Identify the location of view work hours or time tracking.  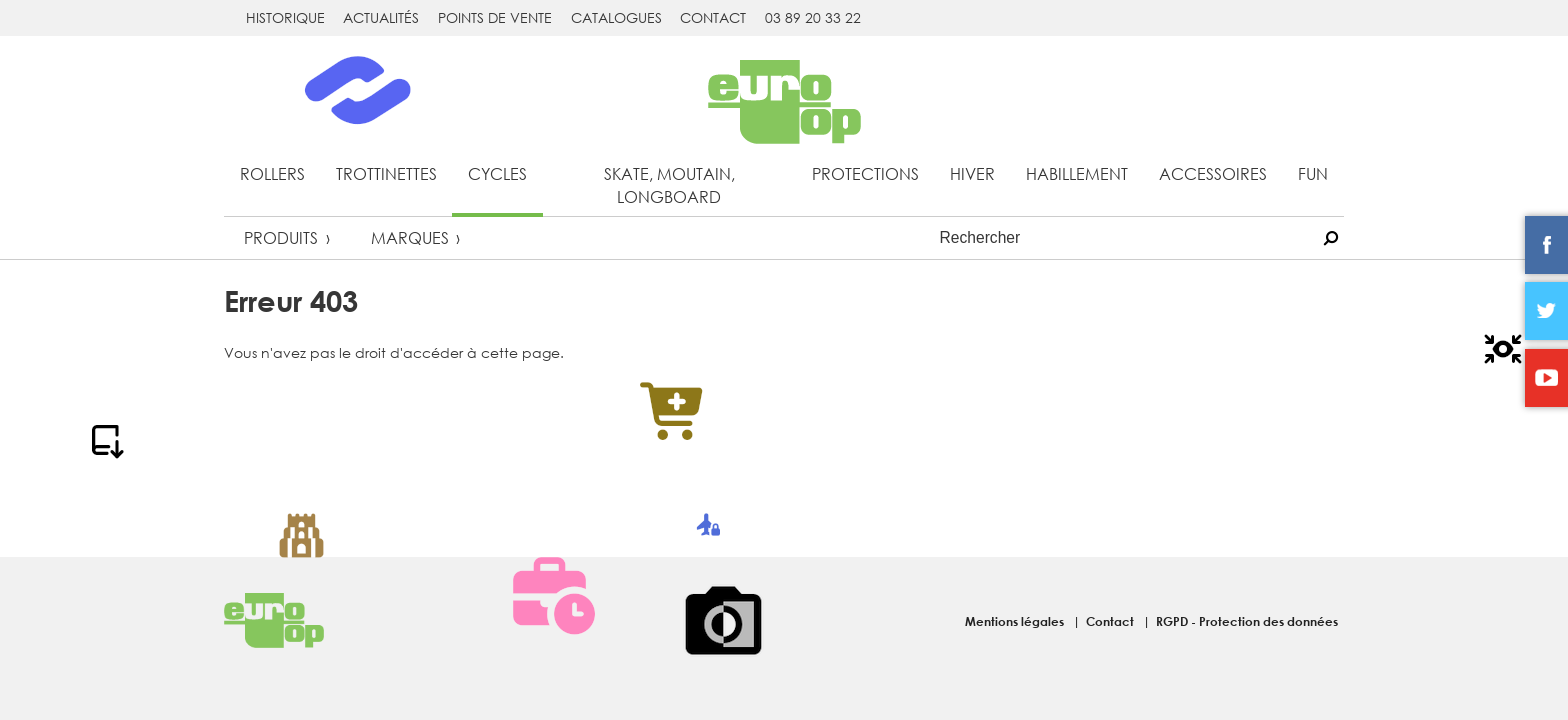
(549, 593).